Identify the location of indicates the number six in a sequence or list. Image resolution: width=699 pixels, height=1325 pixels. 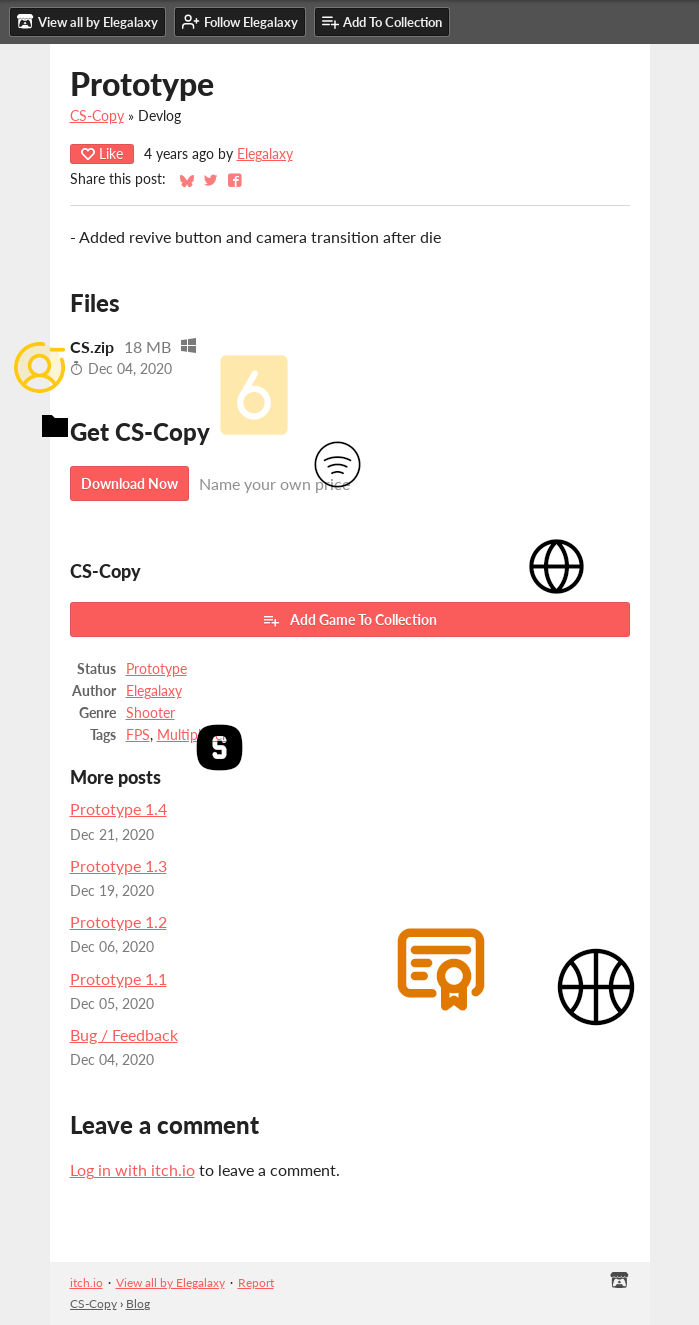
(254, 395).